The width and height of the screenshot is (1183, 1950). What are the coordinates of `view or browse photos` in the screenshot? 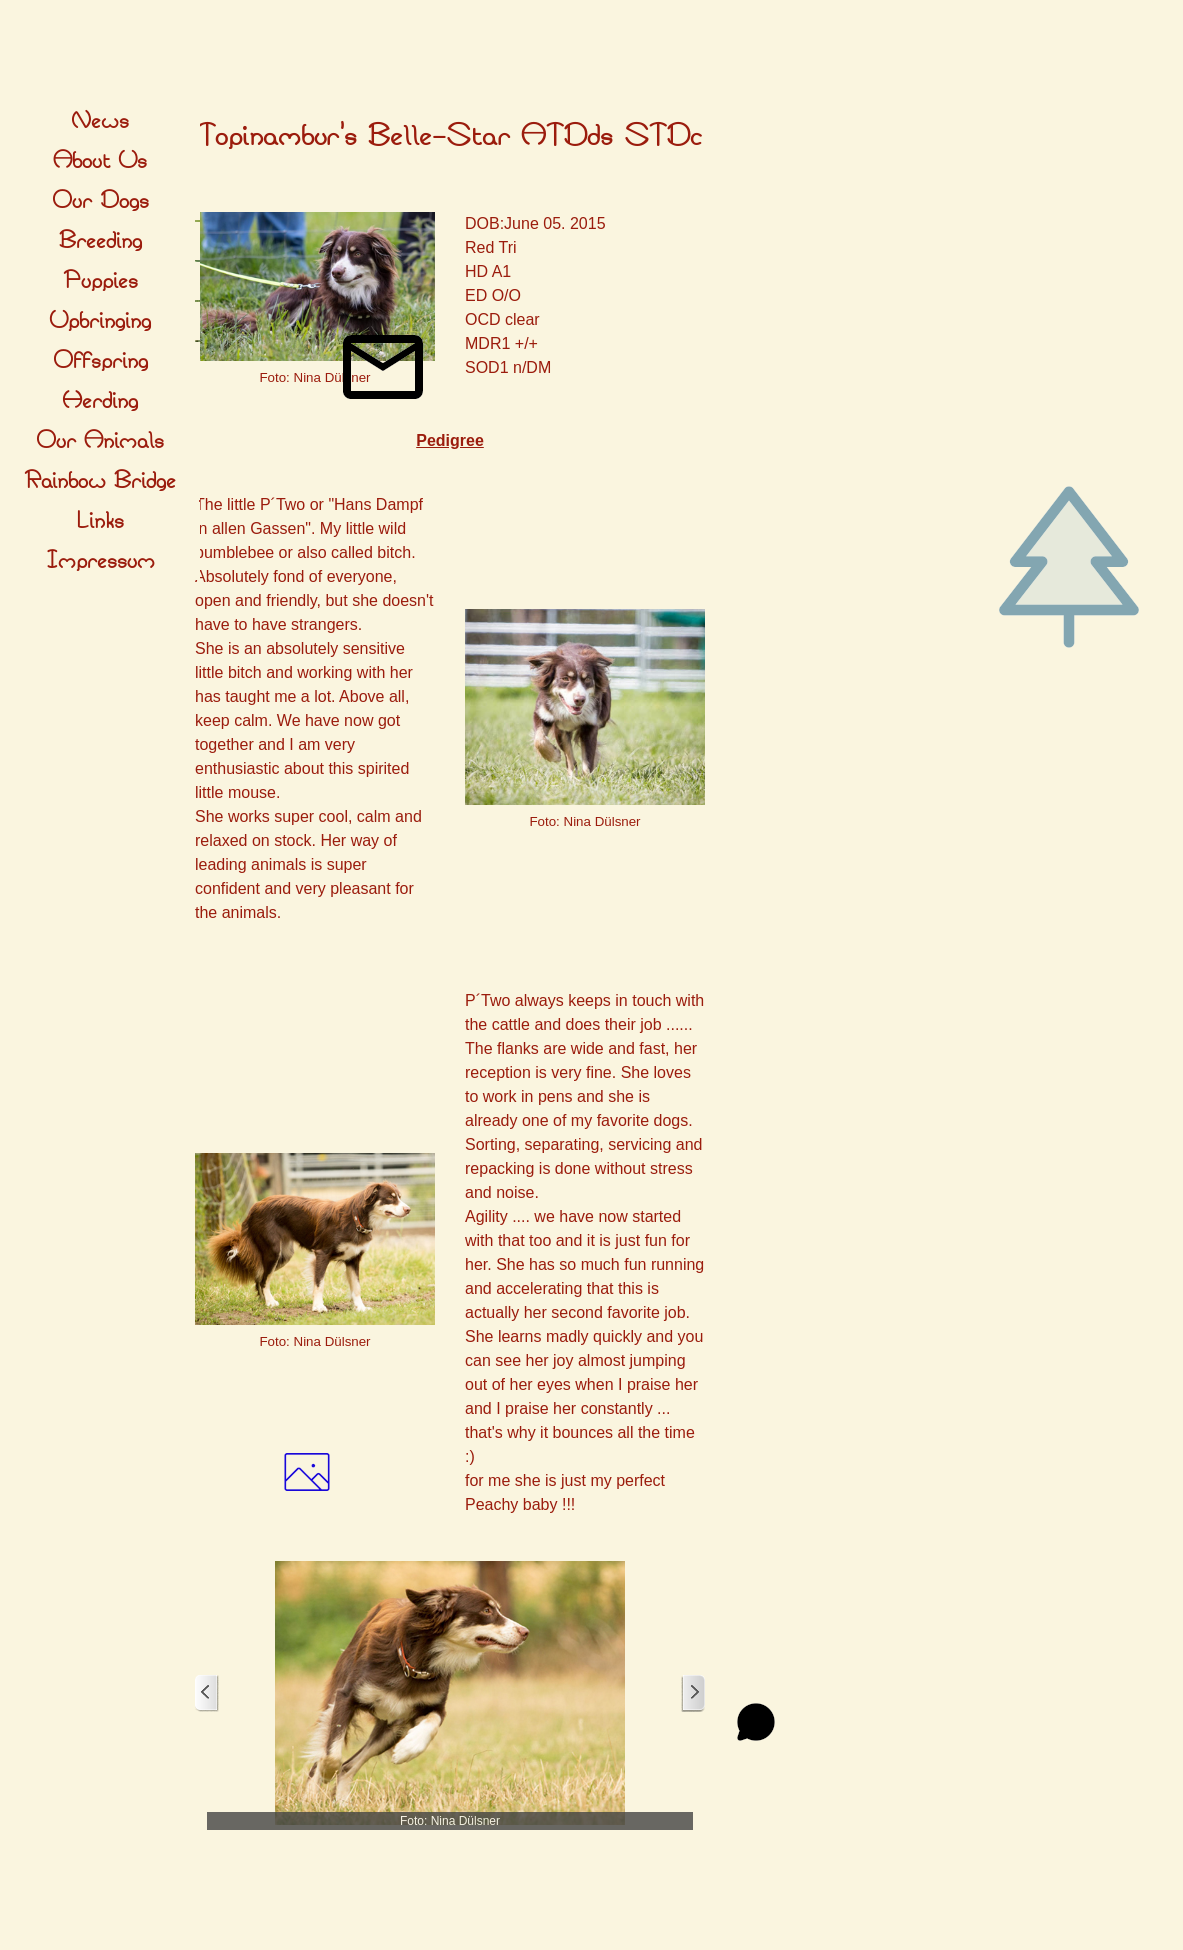 It's located at (307, 1472).